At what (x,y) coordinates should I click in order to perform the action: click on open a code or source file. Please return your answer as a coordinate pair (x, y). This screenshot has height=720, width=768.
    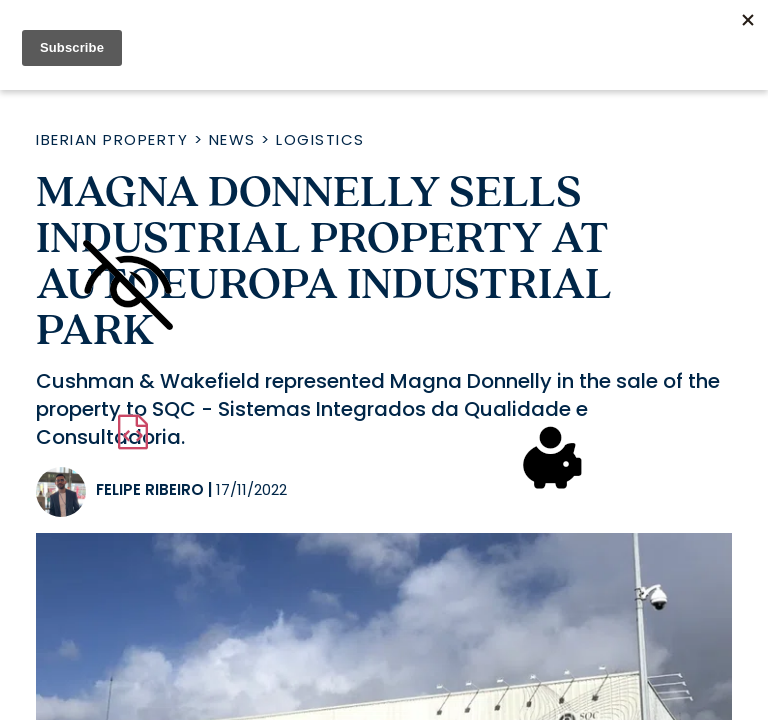
    Looking at the image, I should click on (133, 432).